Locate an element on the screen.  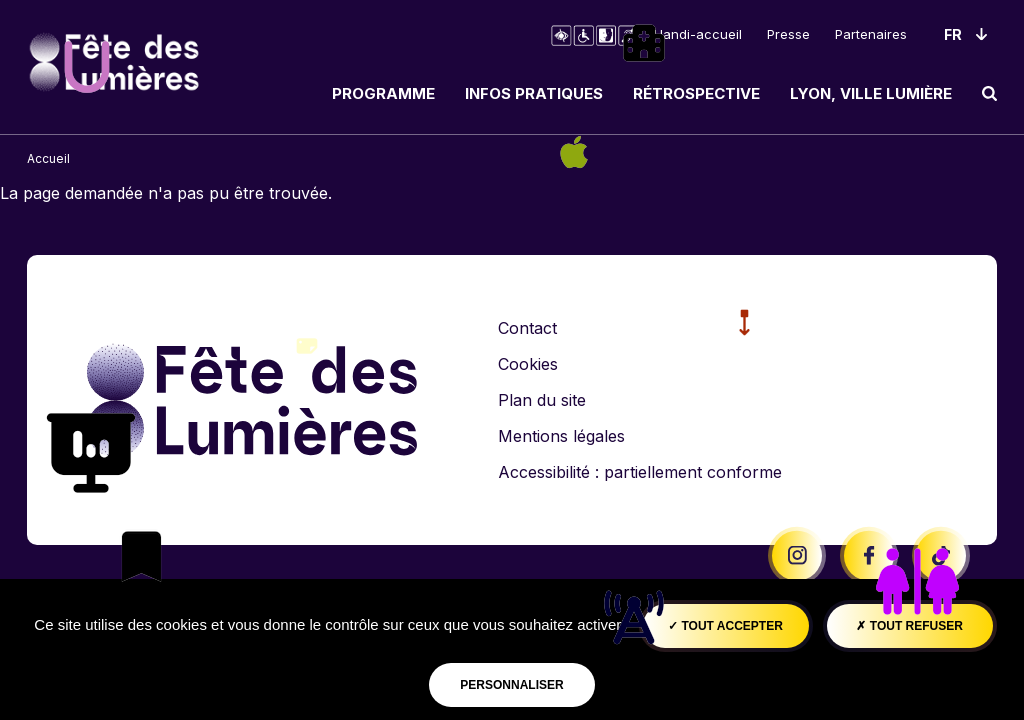
Apple company logo is located at coordinates (574, 152).